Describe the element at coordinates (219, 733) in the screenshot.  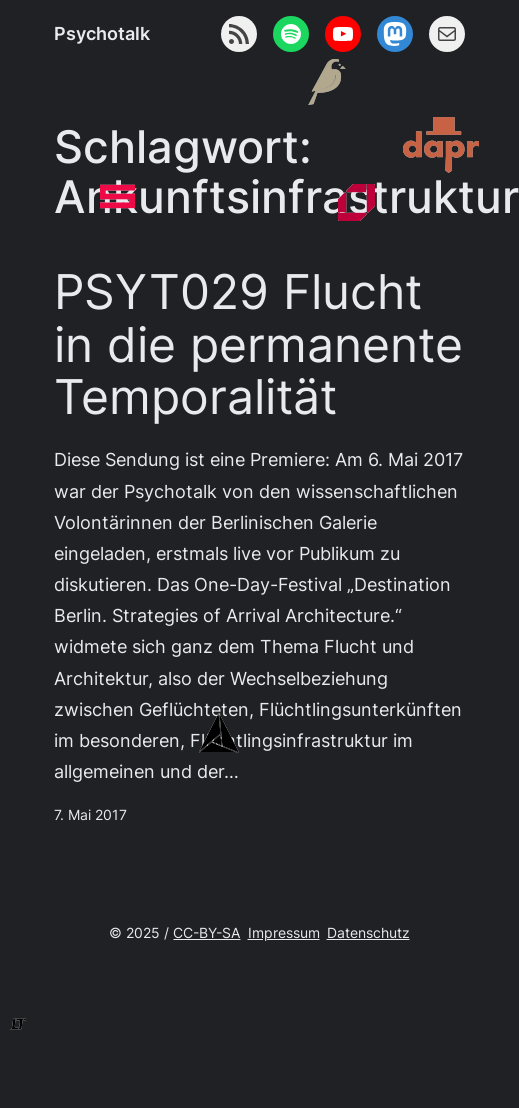
I see `cmake build system logo` at that location.